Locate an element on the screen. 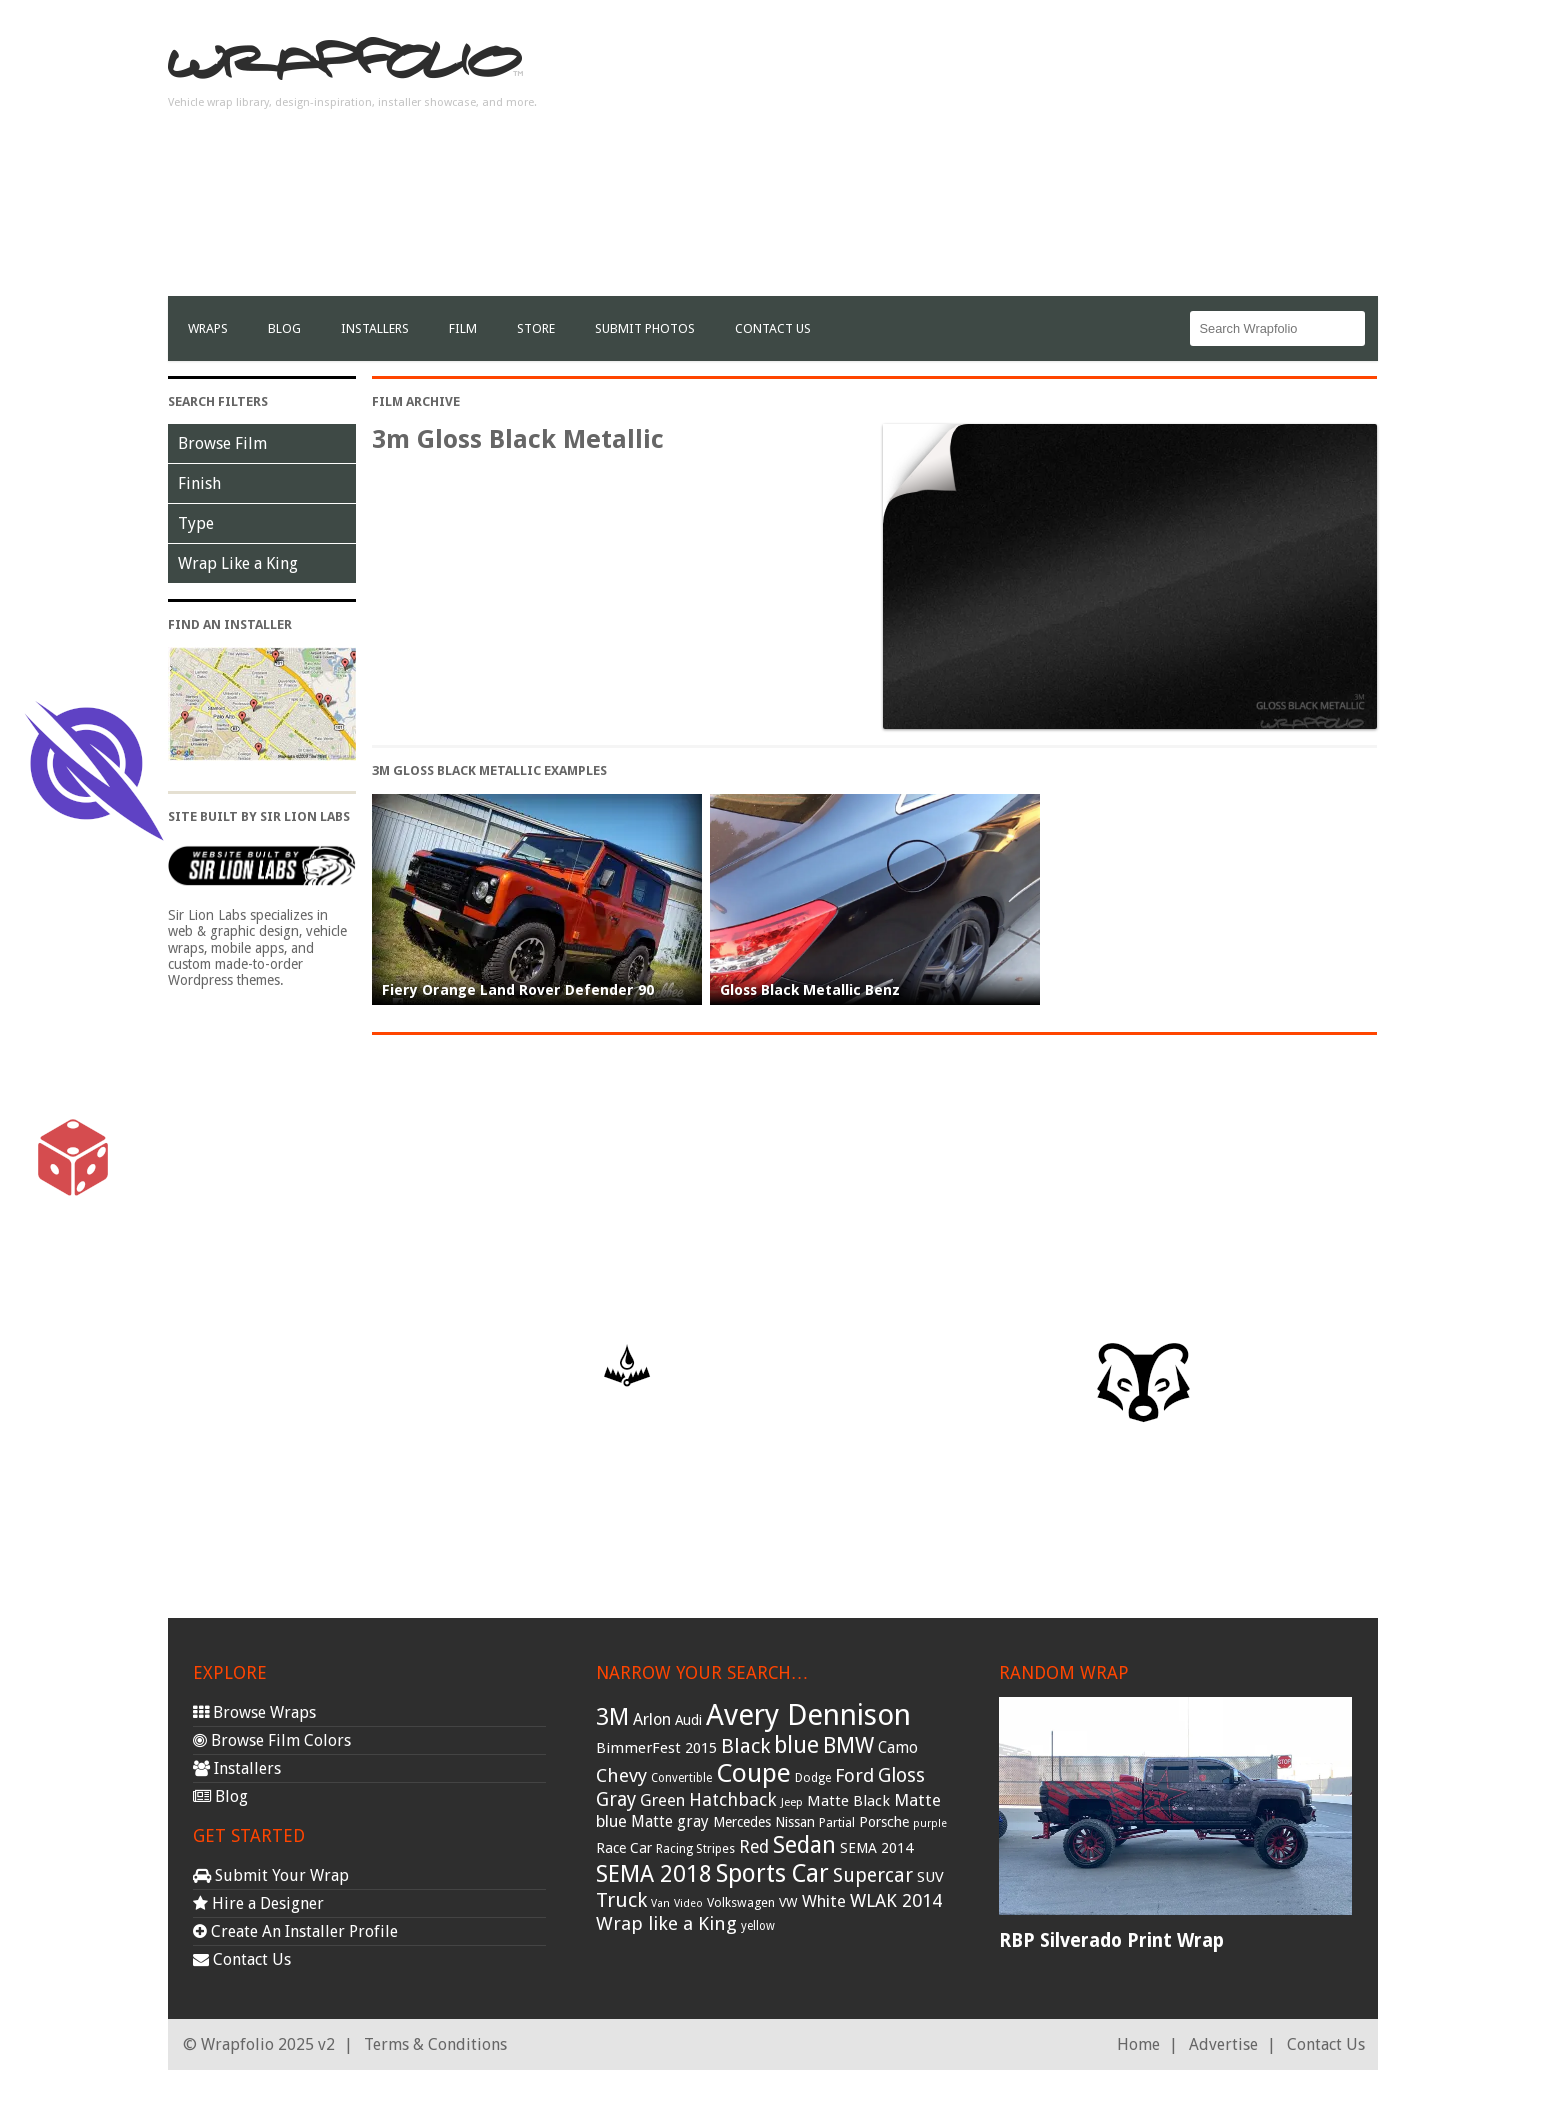  badger character or mascot icon is located at coordinates (1143, 1380).